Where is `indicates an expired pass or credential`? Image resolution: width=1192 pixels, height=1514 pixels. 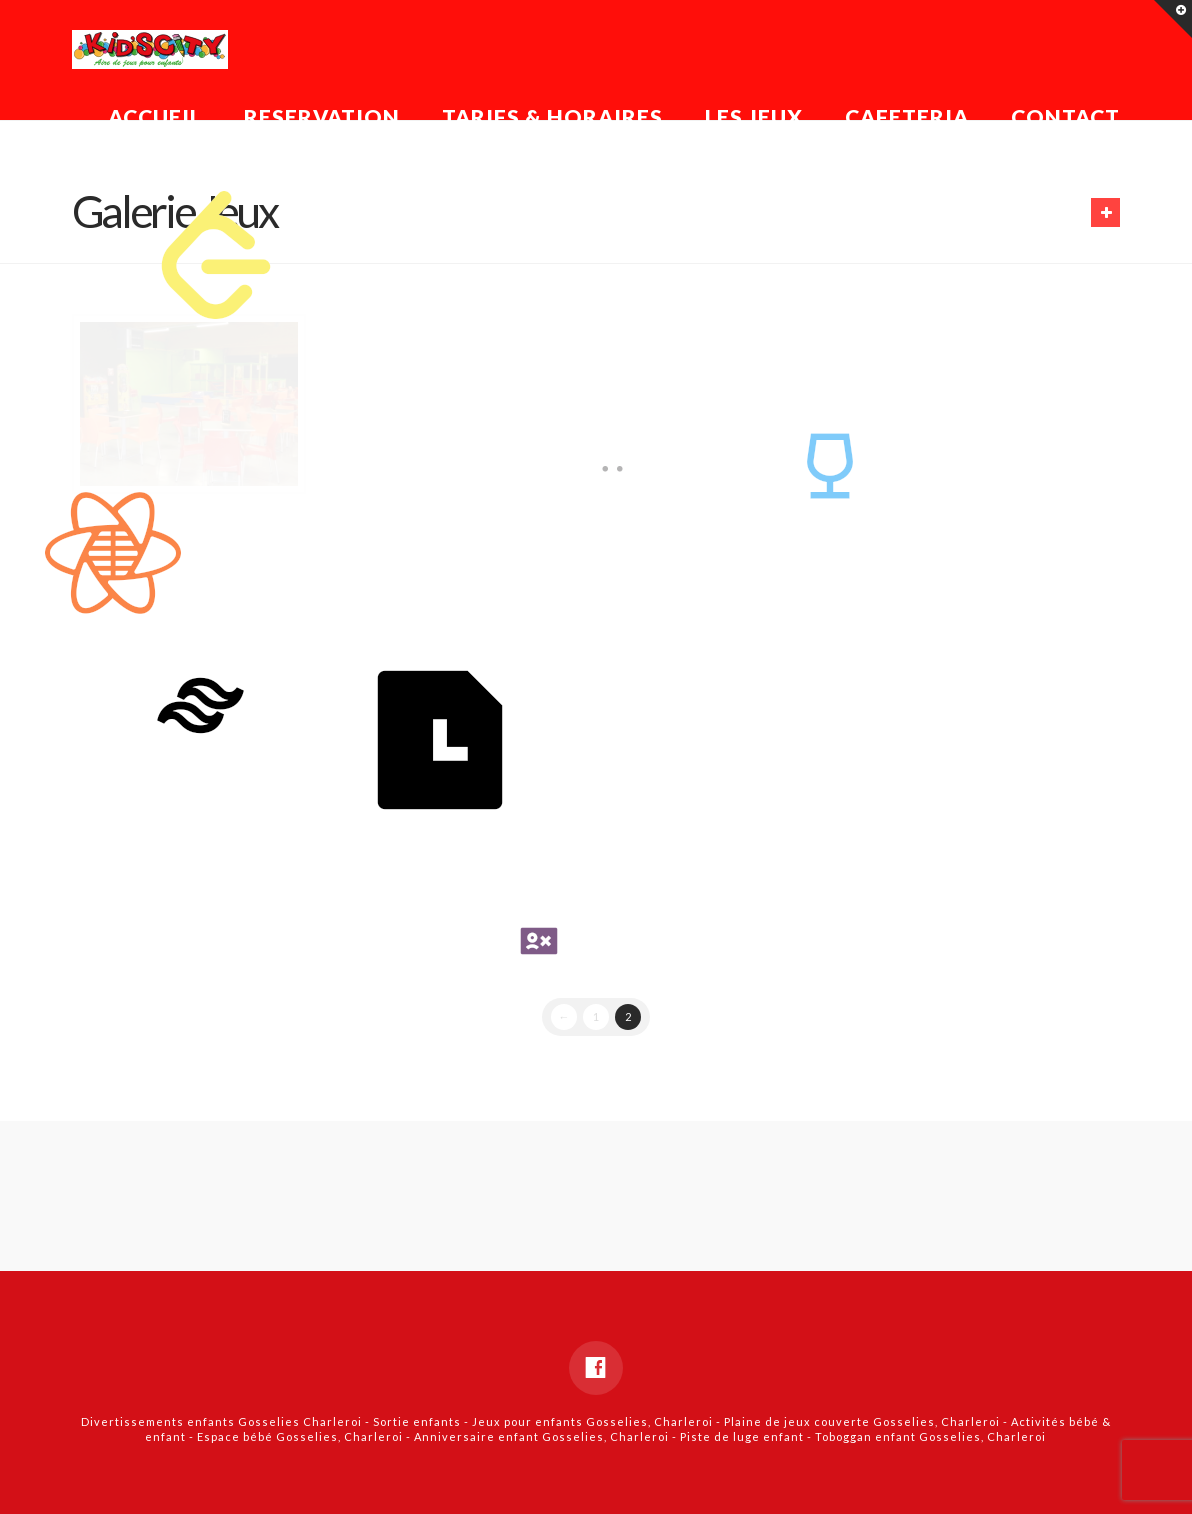 indicates an expired pass or credential is located at coordinates (539, 941).